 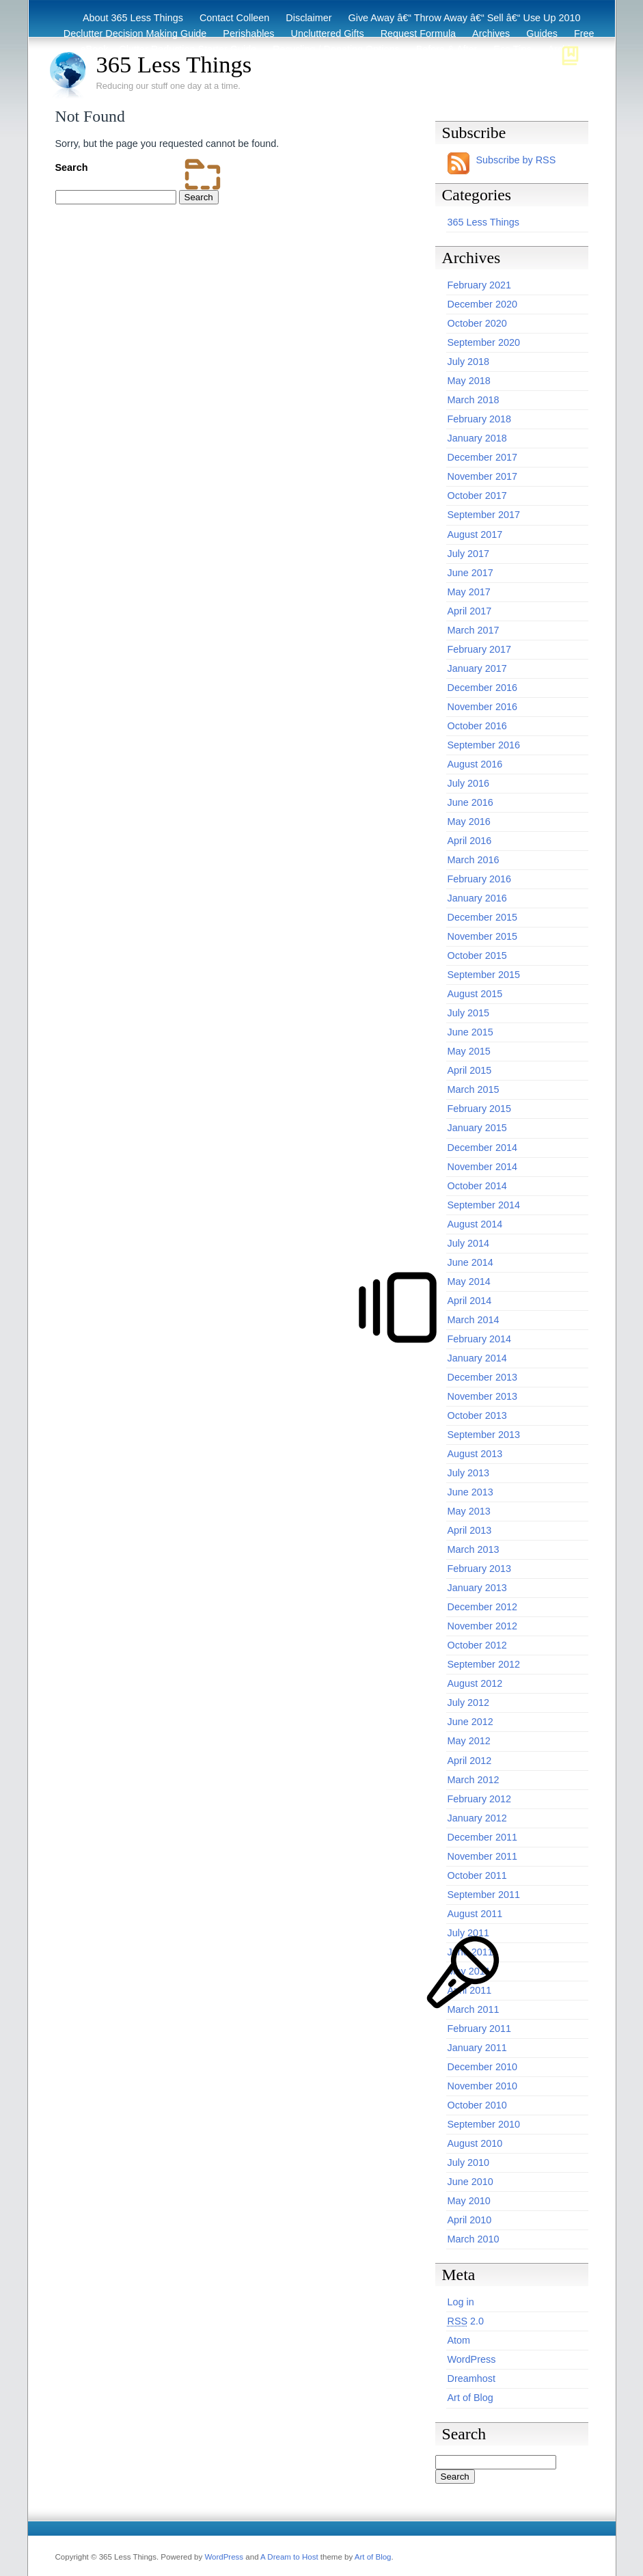 What do you see at coordinates (570, 55) in the screenshot?
I see `access your bookmarked reading list` at bounding box center [570, 55].